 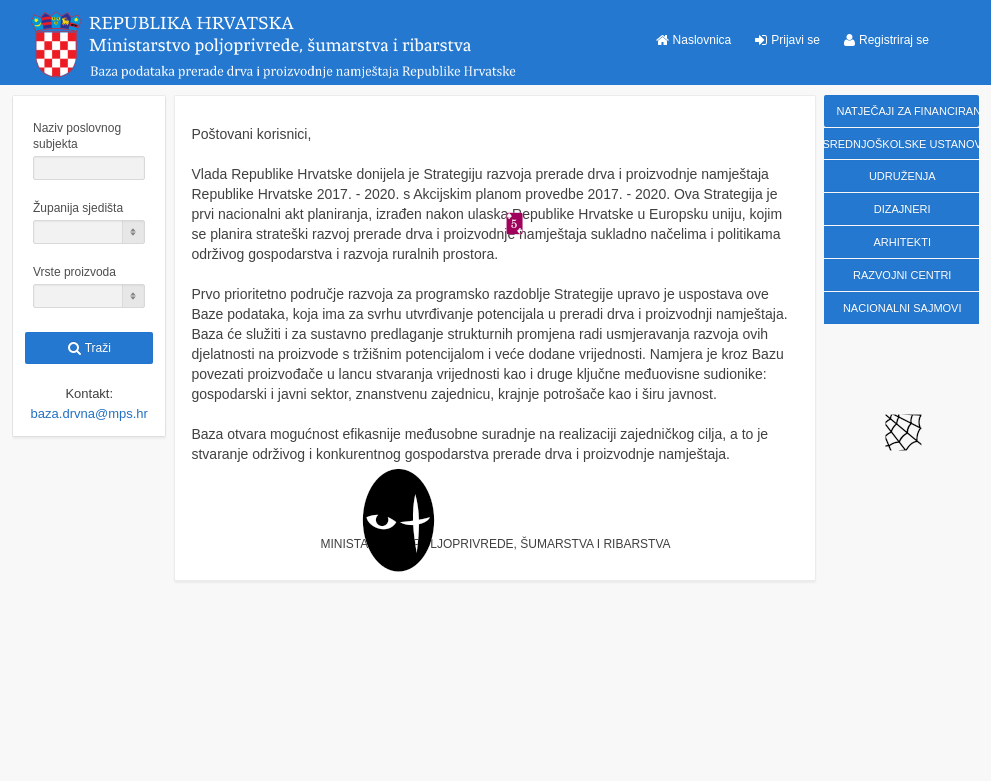 What do you see at coordinates (903, 432) in the screenshot?
I see `indicates an abandoned or inactive section` at bounding box center [903, 432].